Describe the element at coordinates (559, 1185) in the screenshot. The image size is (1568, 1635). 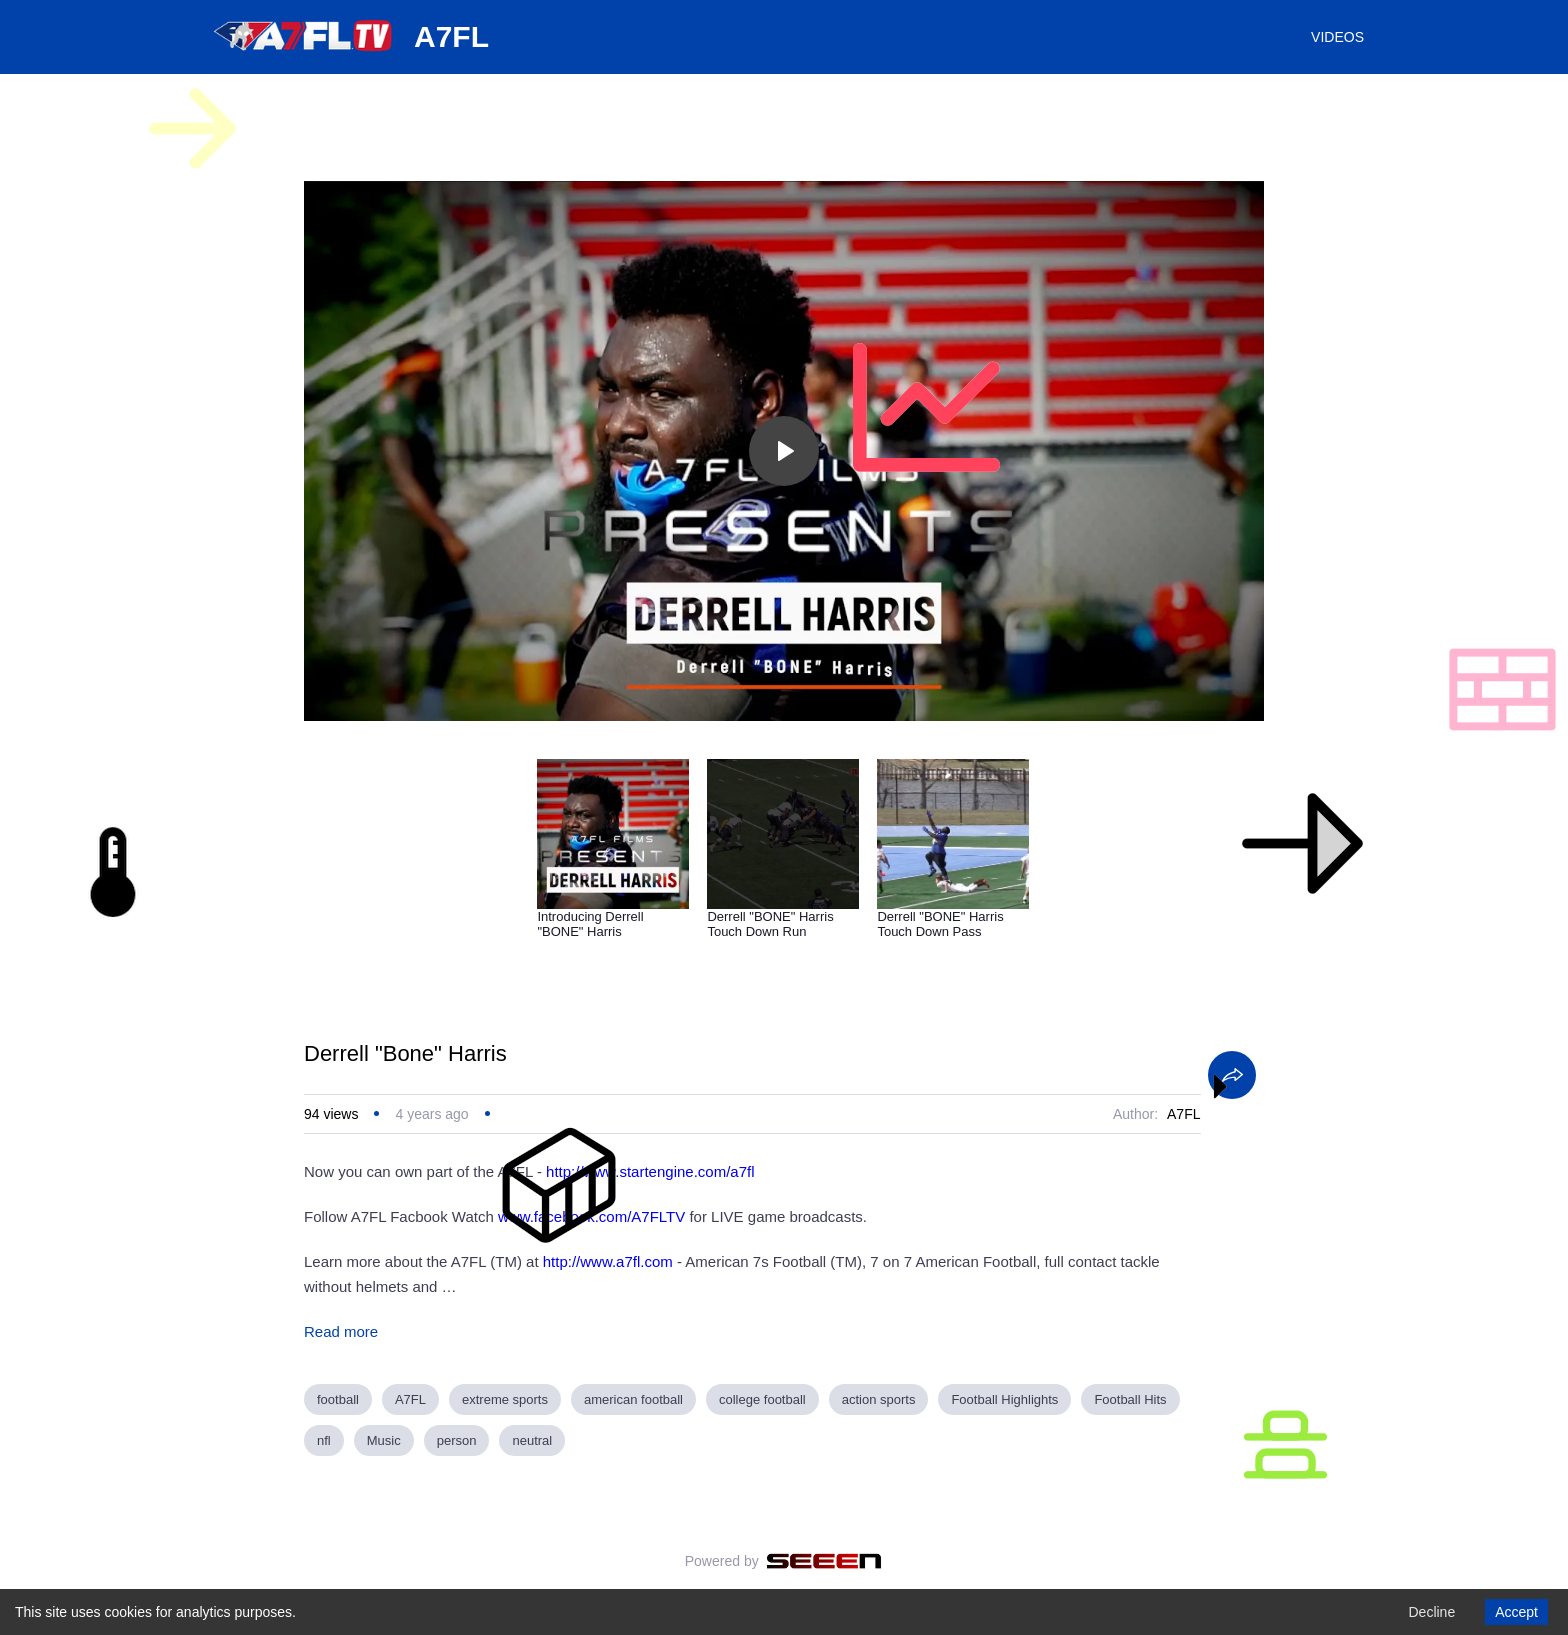
I see `view container or package details` at that location.